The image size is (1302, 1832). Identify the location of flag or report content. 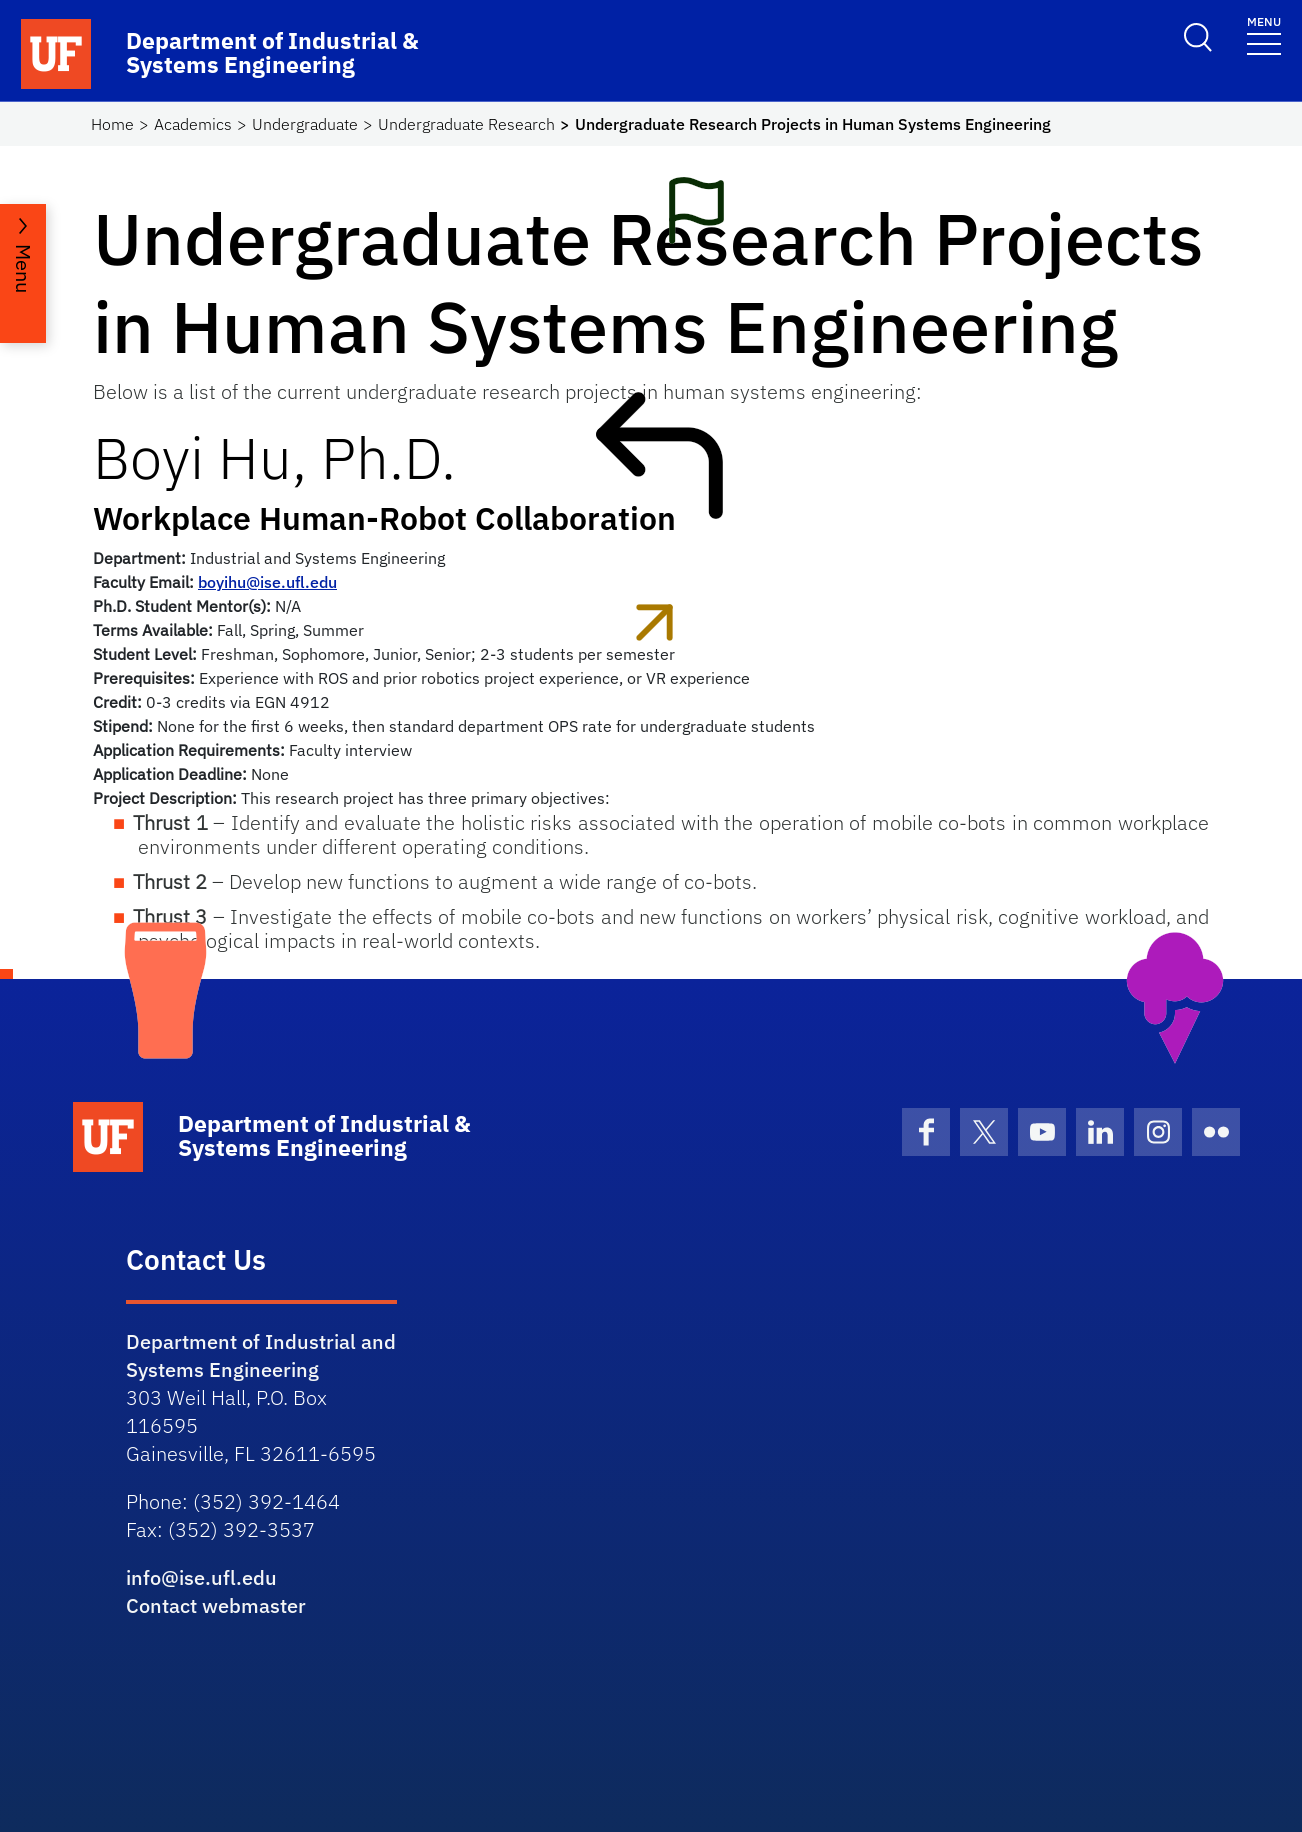
(696, 210).